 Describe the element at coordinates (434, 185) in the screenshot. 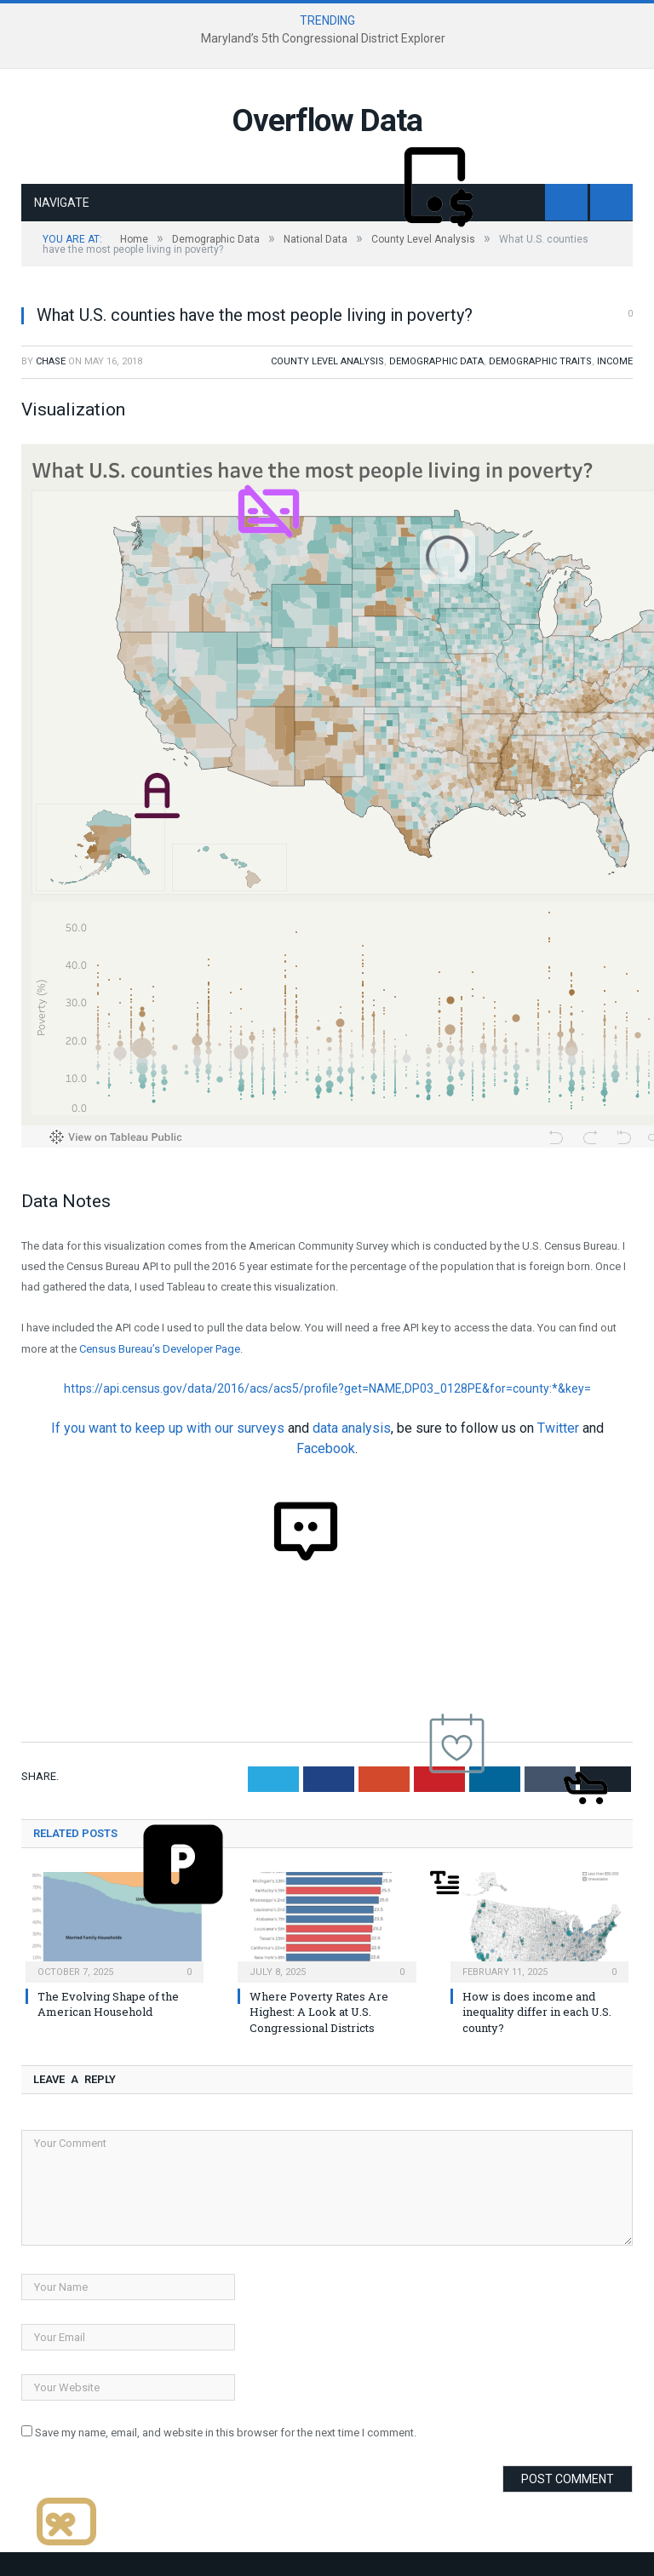

I see `access tablet payment or billing settings` at that location.